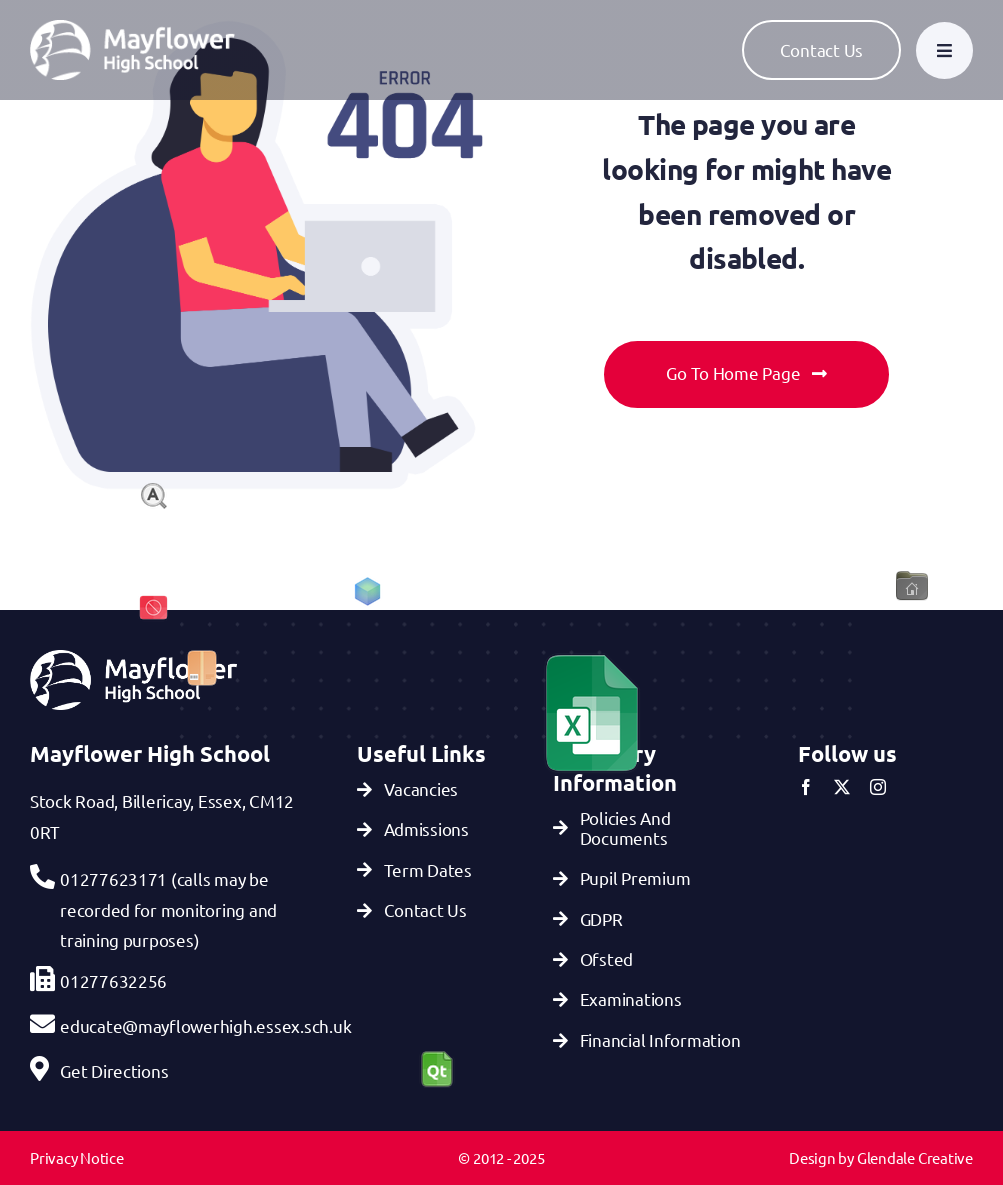  What do you see at coordinates (912, 585) in the screenshot?
I see `access your home folder` at bounding box center [912, 585].